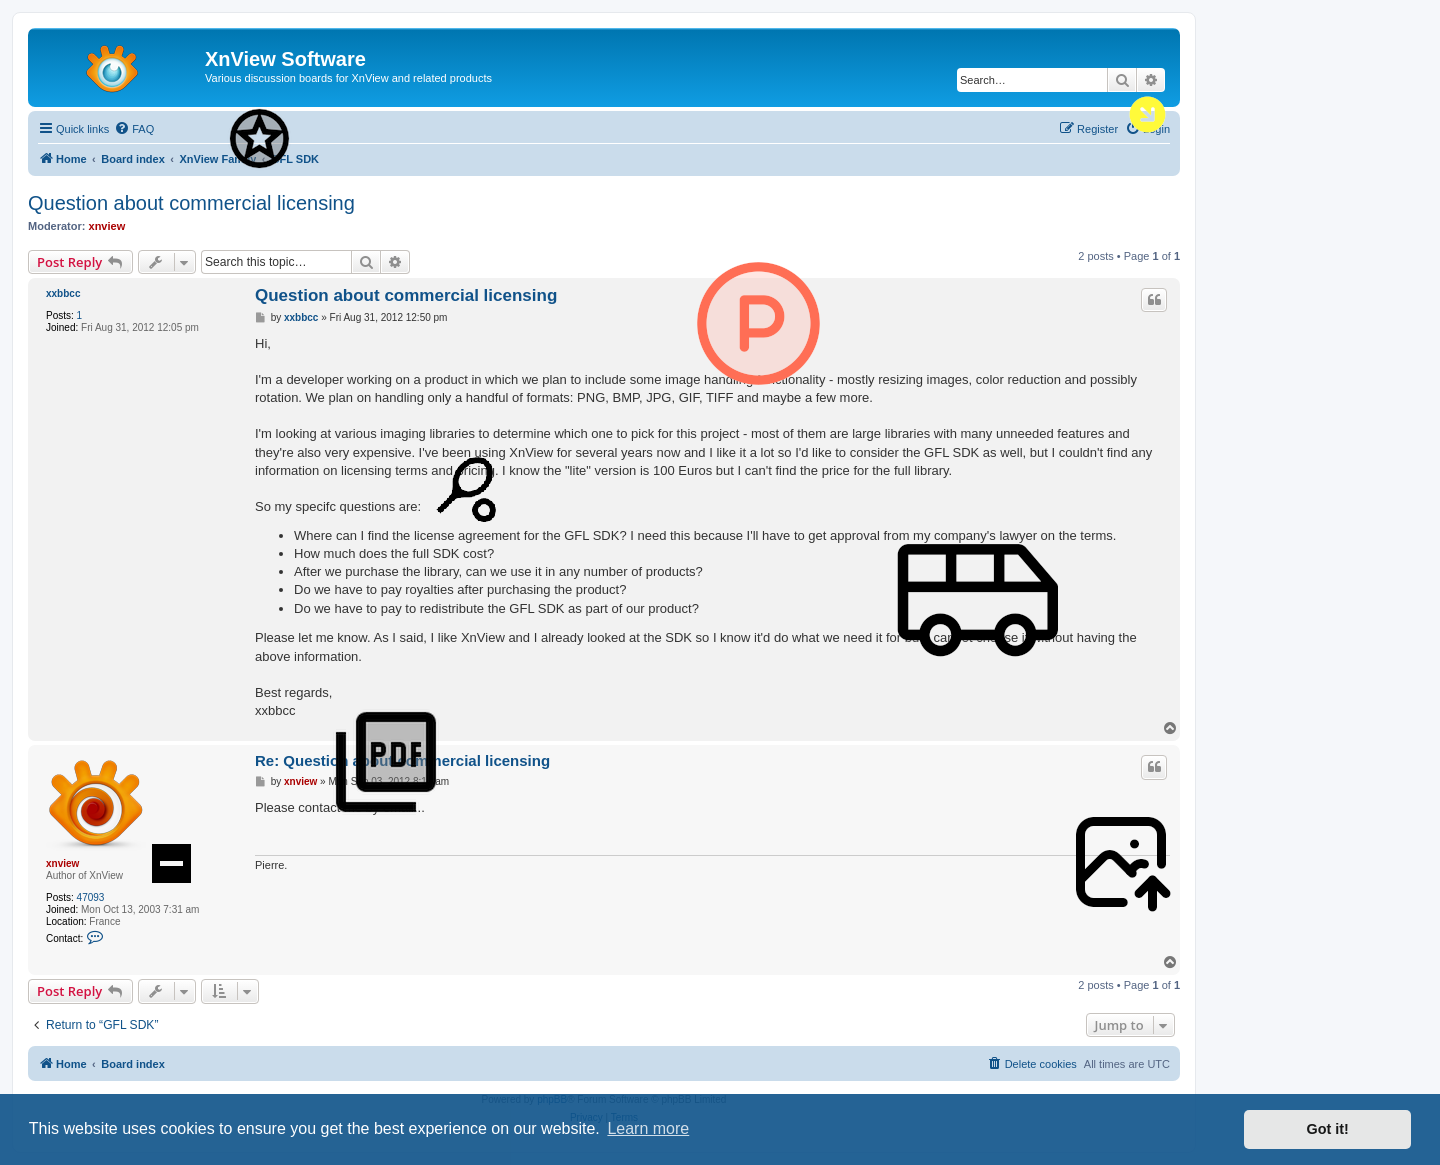 Image resolution: width=1440 pixels, height=1165 pixels. Describe the element at coordinates (466, 489) in the screenshot. I see `access tennis or racket sports content` at that location.